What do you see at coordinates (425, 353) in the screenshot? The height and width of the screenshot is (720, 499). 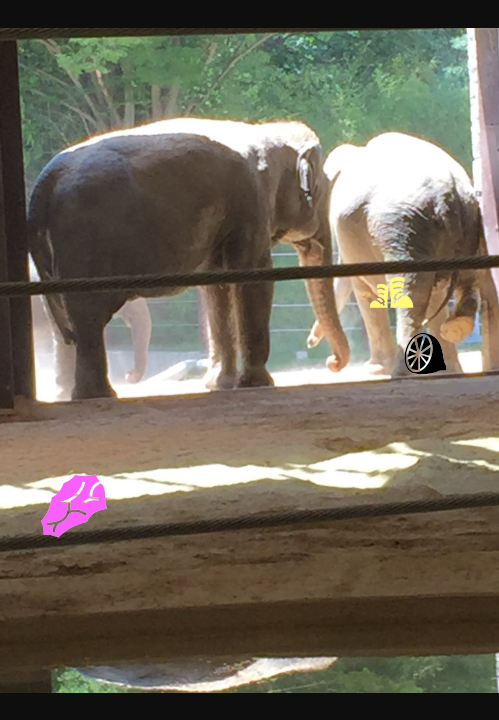 I see `indicates citrus or lemon flavor/ingredient` at bounding box center [425, 353].